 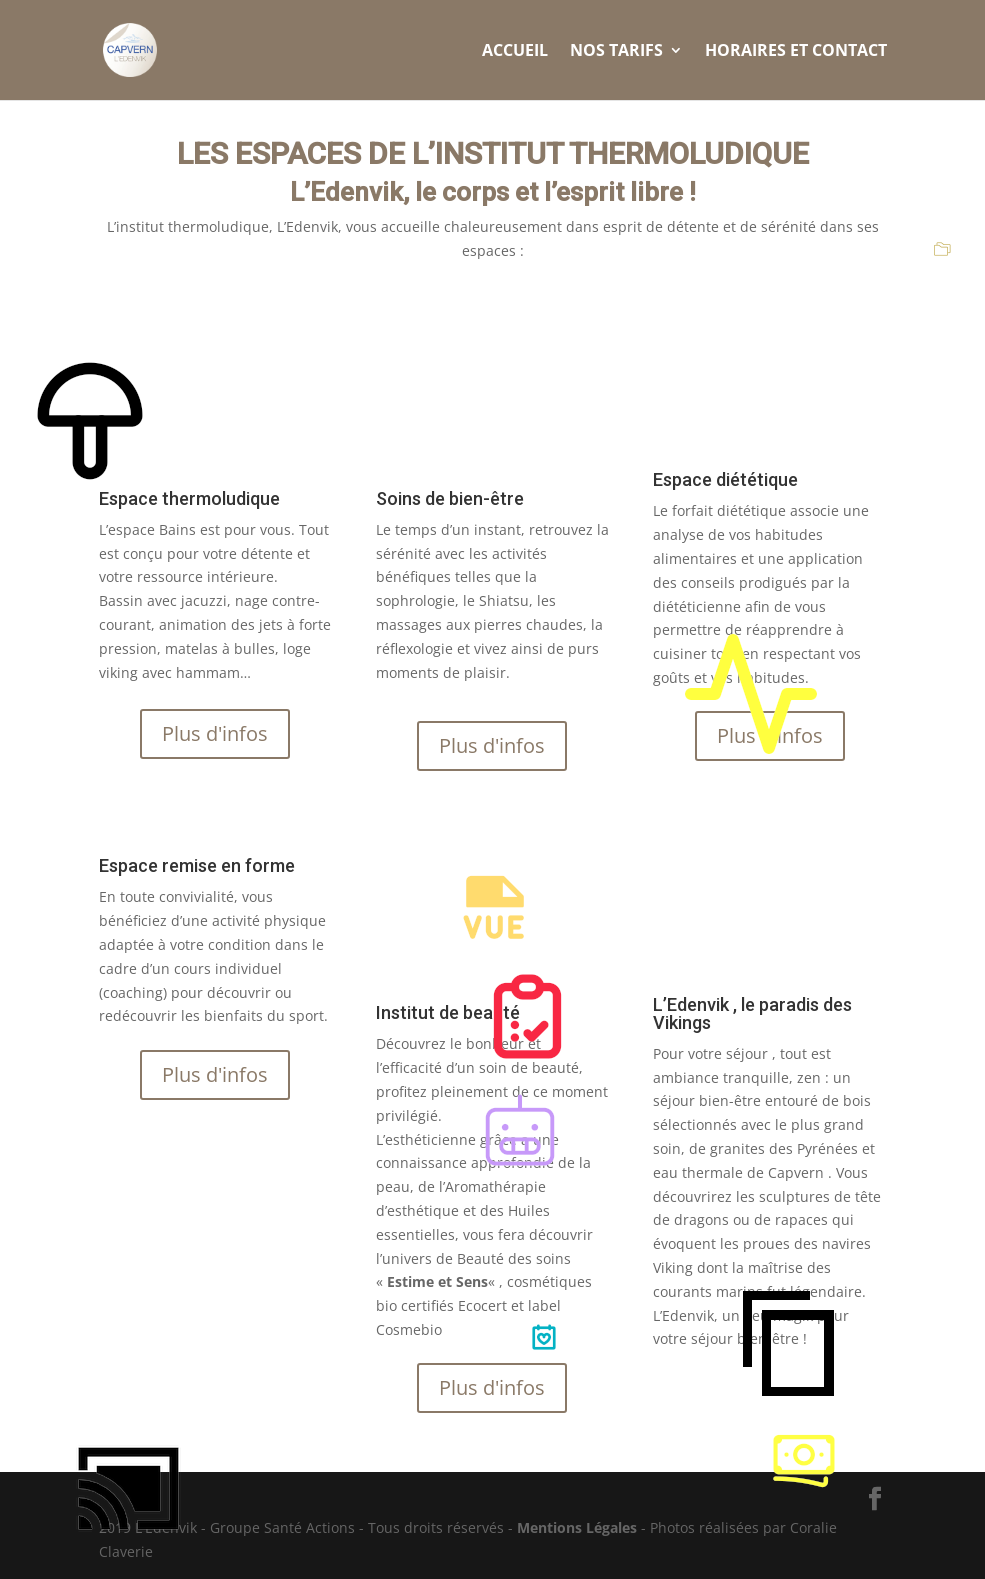 I want to click on view health checkup results, so click(x=527, y=1016).